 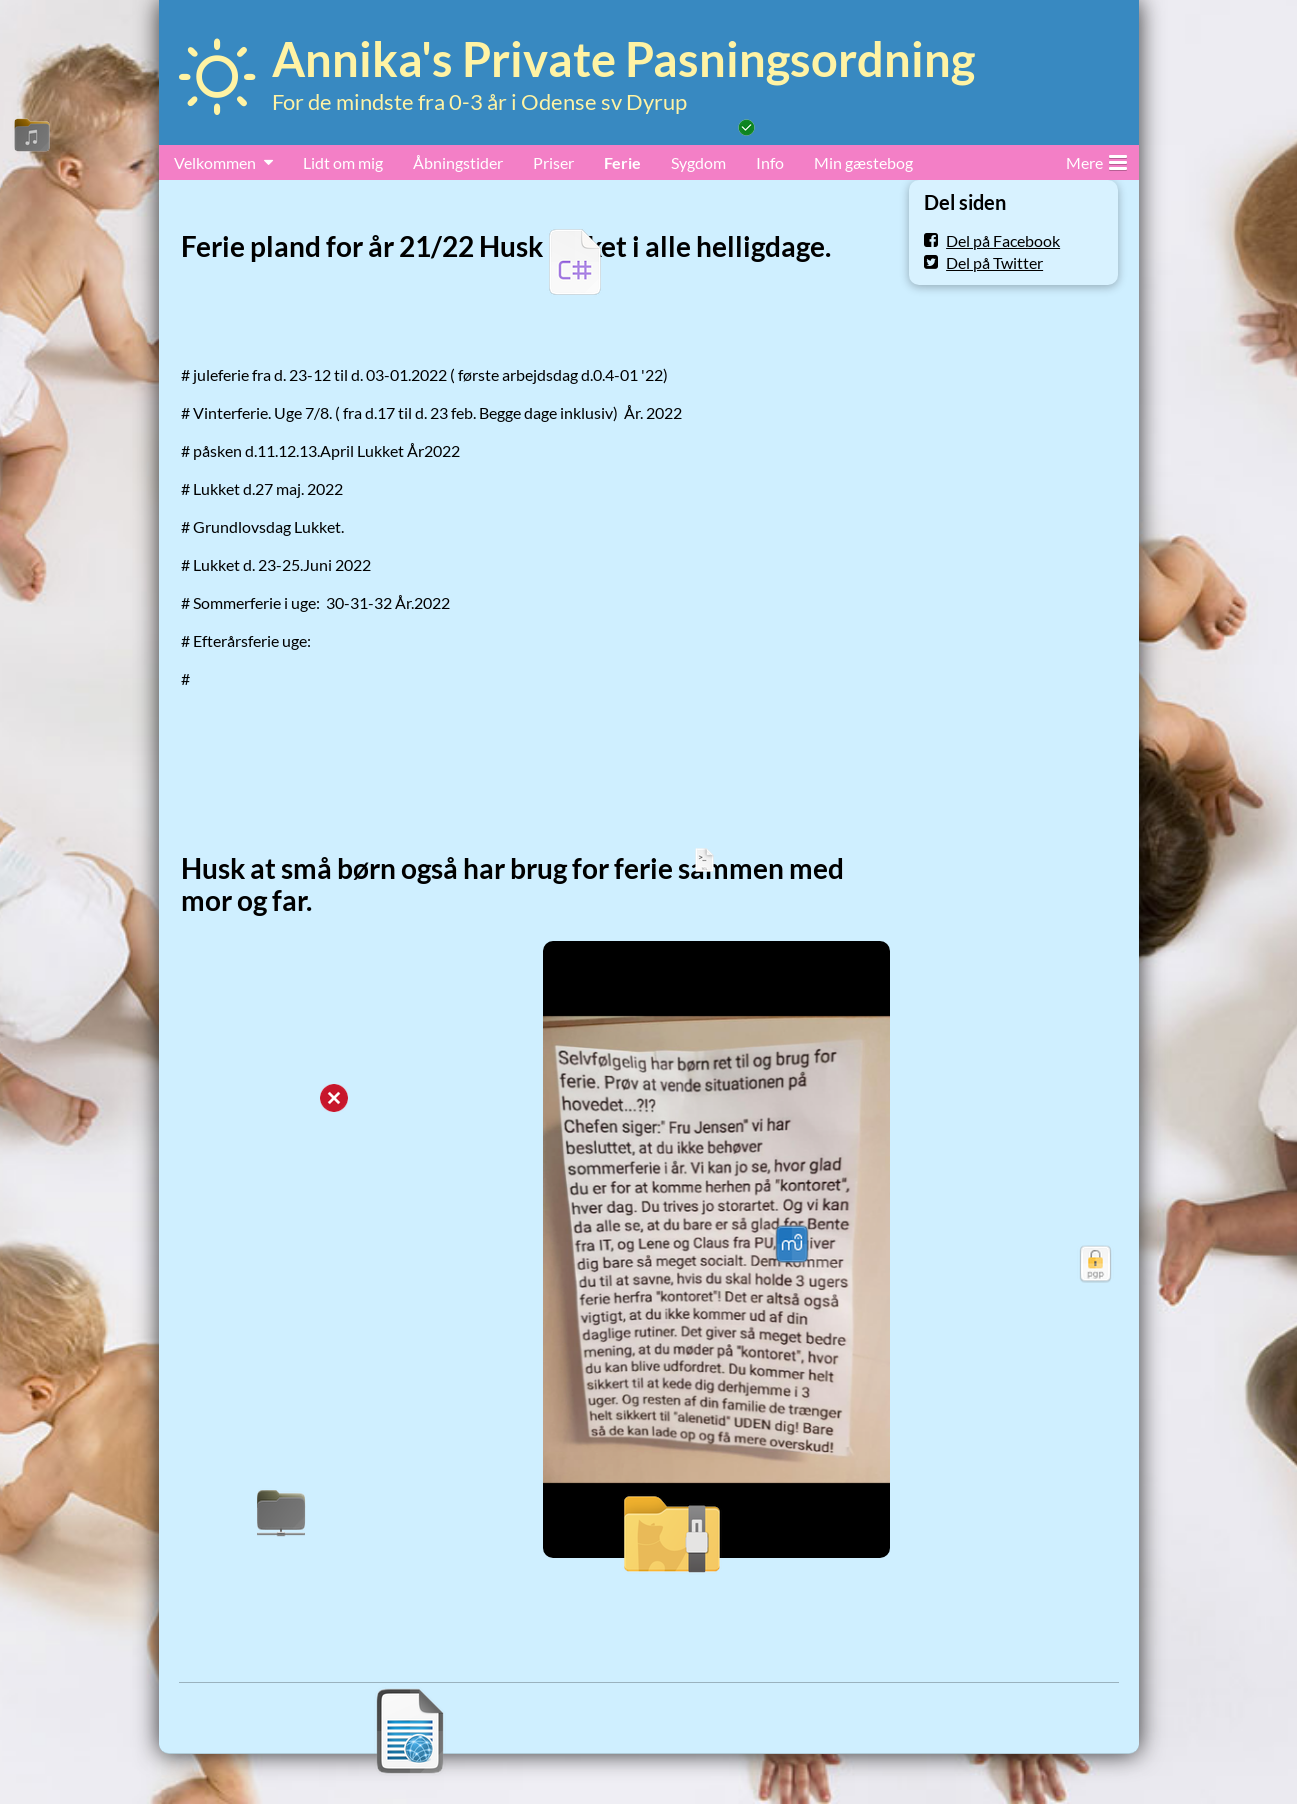 I want to click on folder containing nanazip compressed archives, so click(x=671, y=1536).